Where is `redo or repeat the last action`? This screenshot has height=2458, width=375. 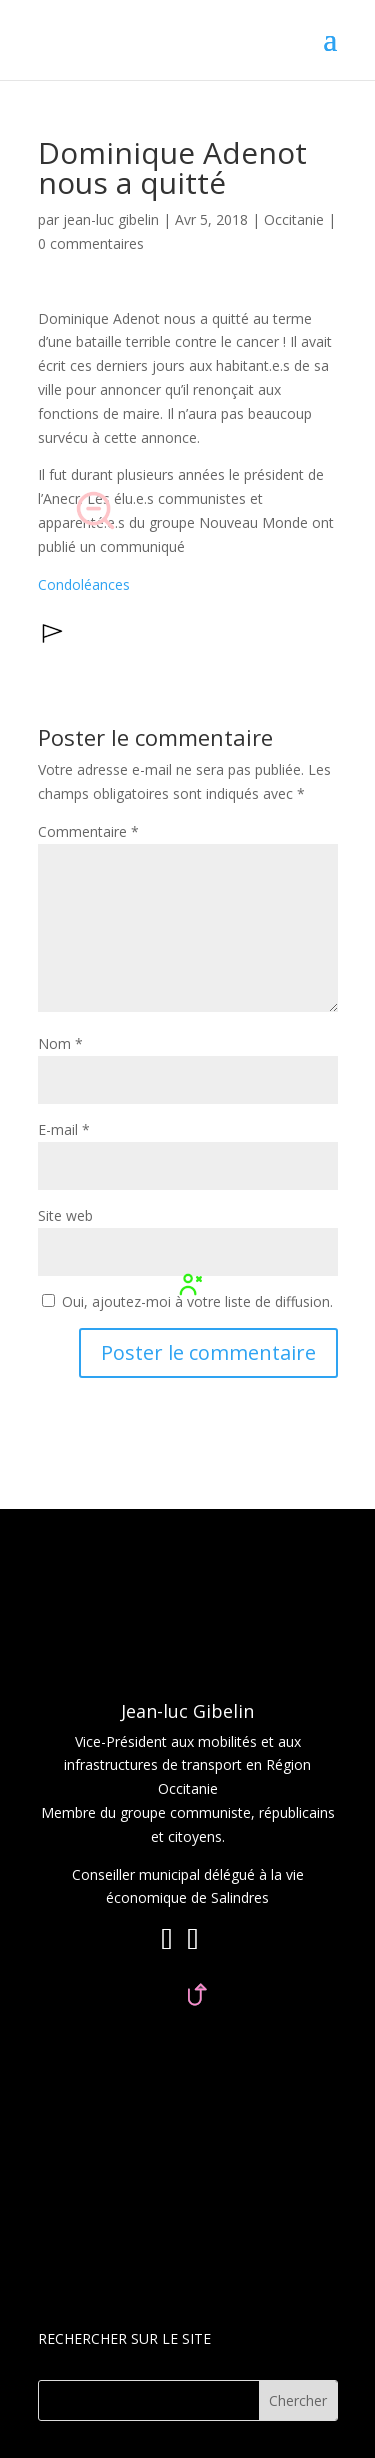
redo or repeat the last action is located at coordinates (196, 1994).